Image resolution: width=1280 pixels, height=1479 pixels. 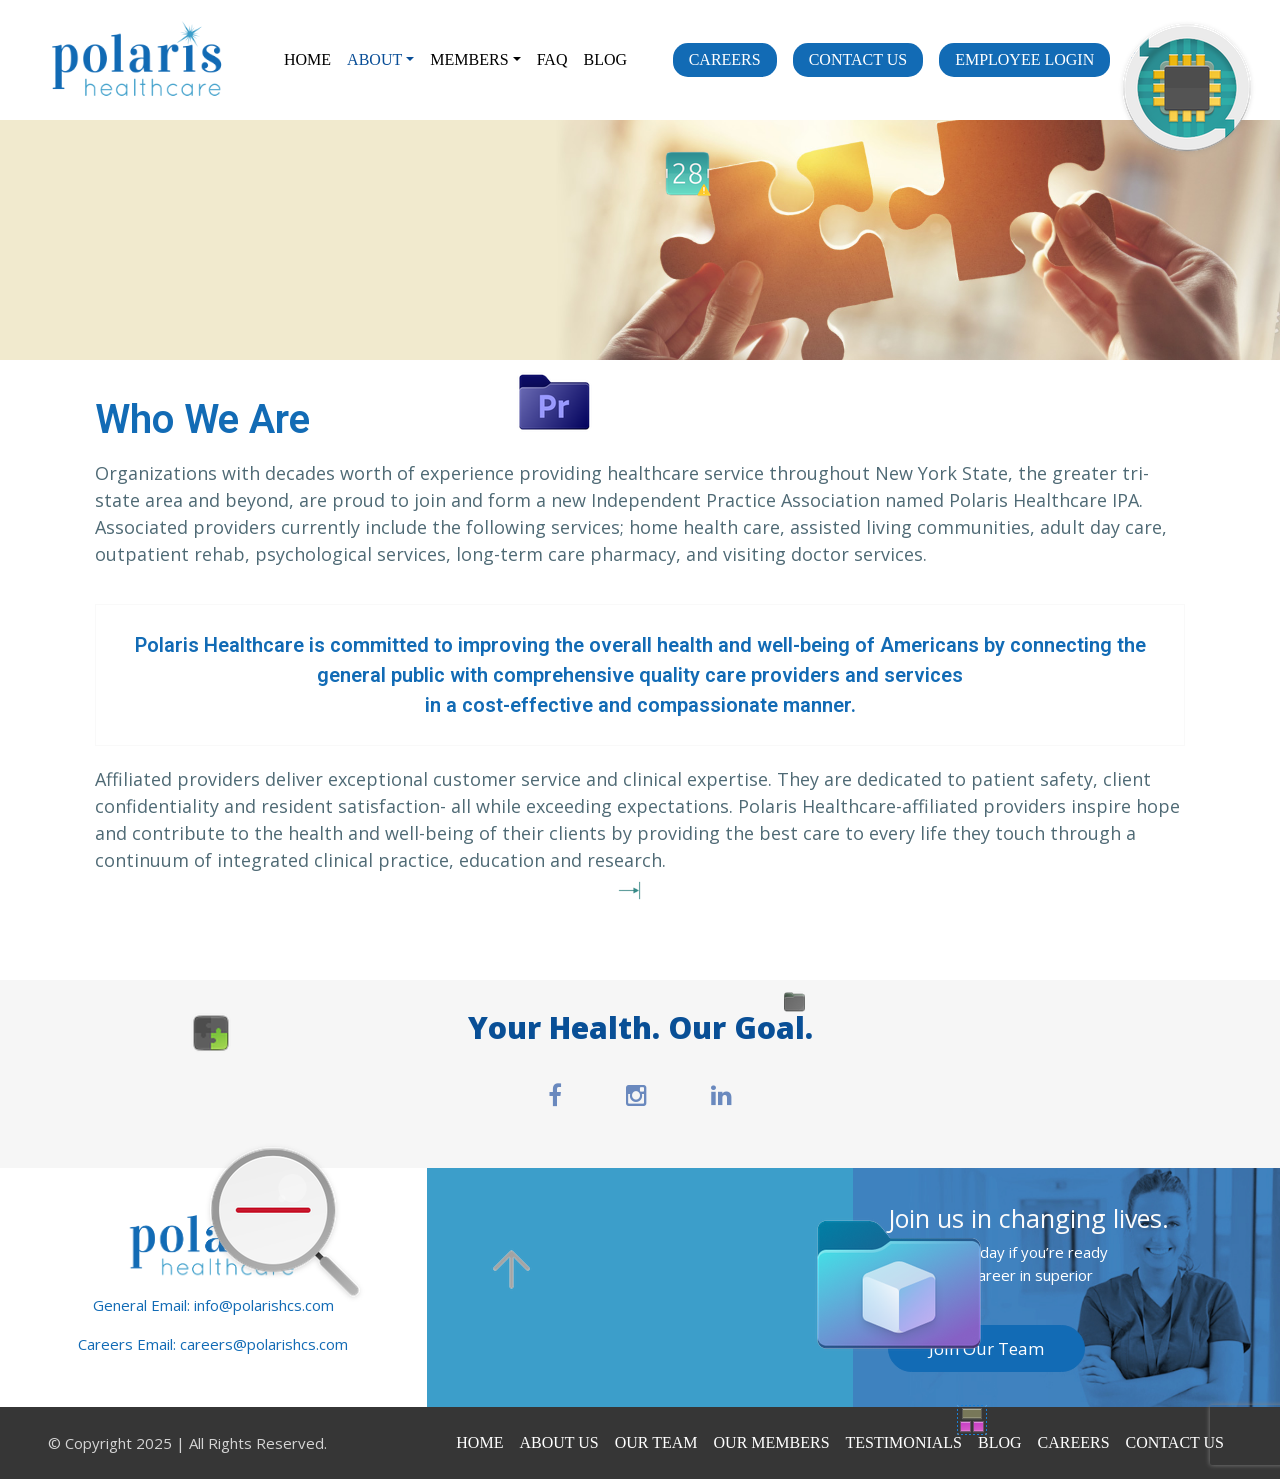 I want to click on indicates an upcoming appointment or event, so click(x=687, y=173).